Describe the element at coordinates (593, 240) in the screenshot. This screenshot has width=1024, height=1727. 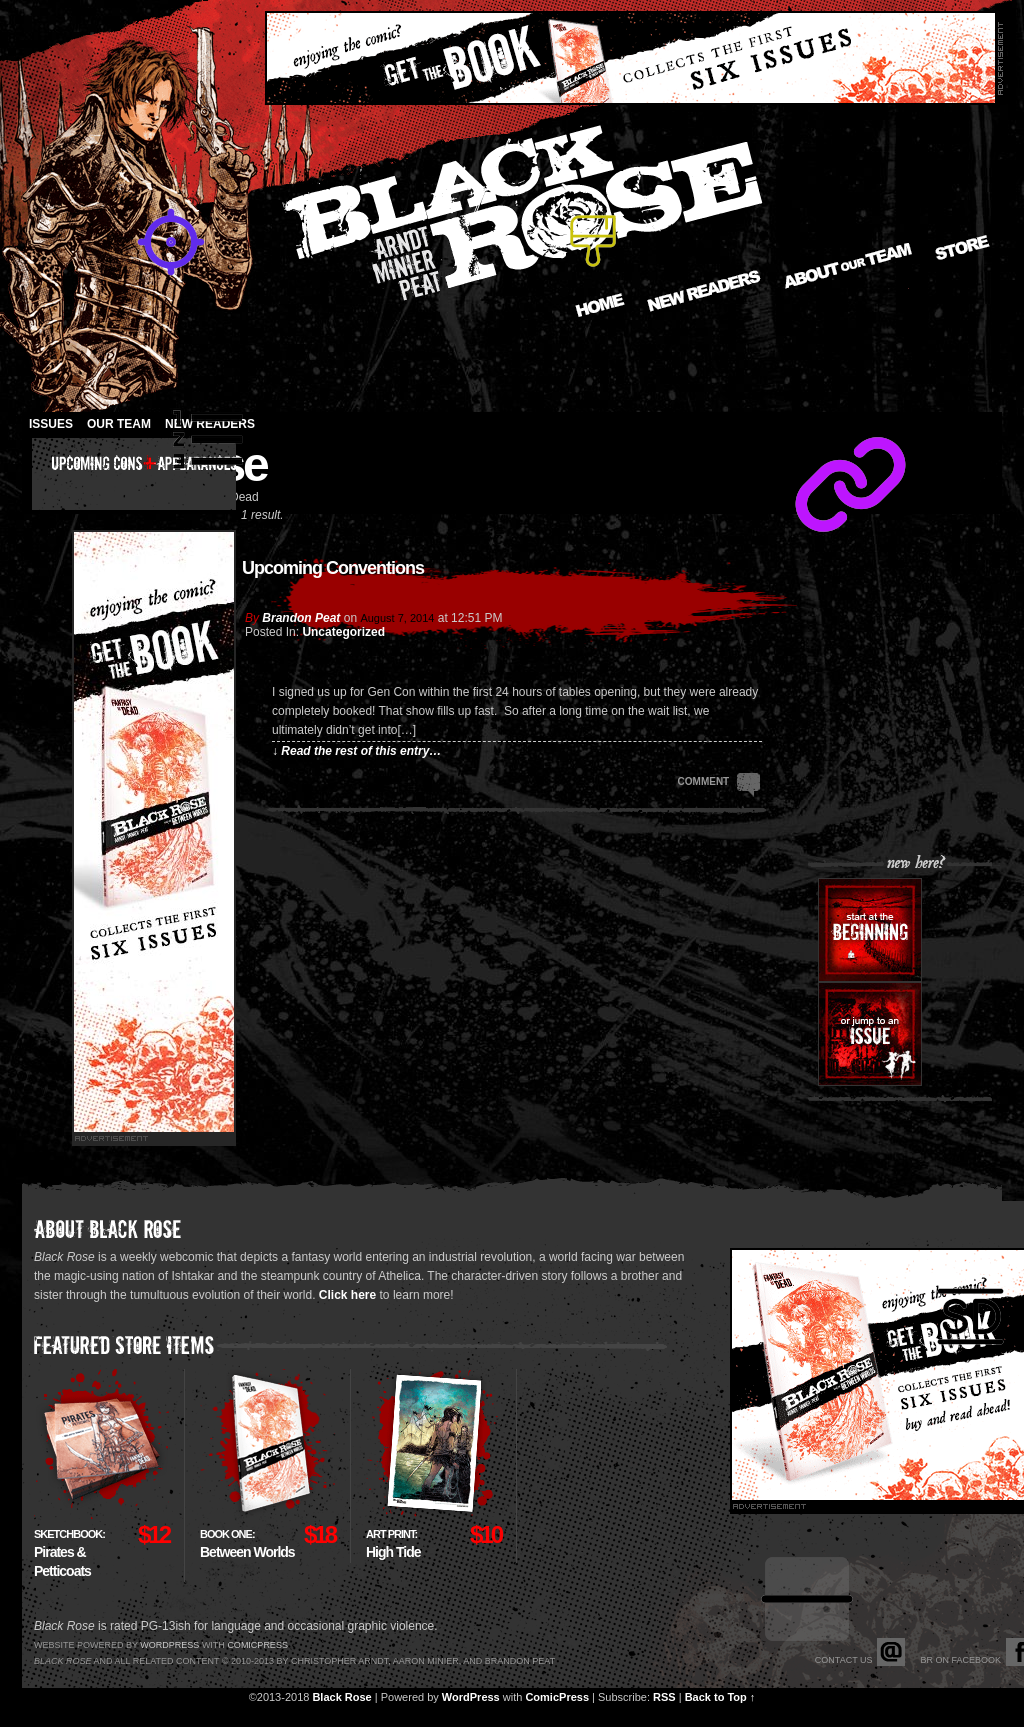
I see `access painting or drawing tools` at that location.